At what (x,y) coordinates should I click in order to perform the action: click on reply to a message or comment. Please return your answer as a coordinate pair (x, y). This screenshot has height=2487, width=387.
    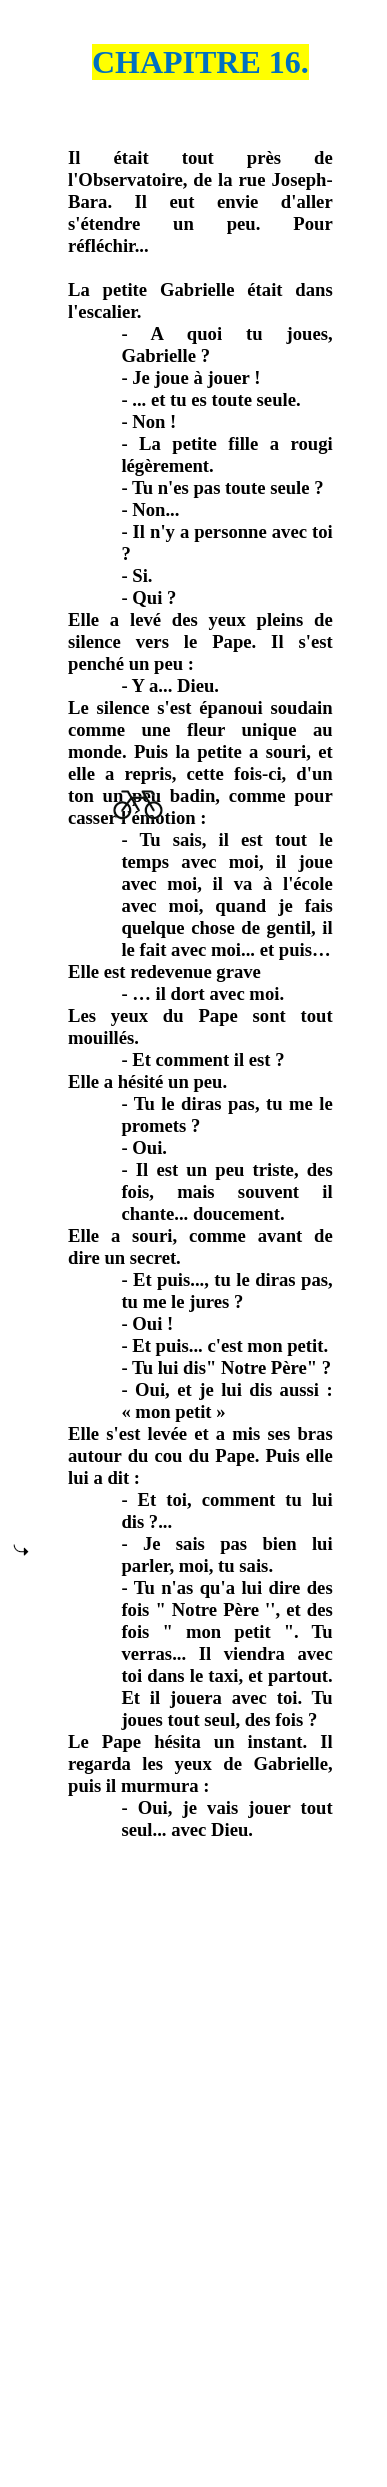
    Looking at the image, I should click on (21, 1550).